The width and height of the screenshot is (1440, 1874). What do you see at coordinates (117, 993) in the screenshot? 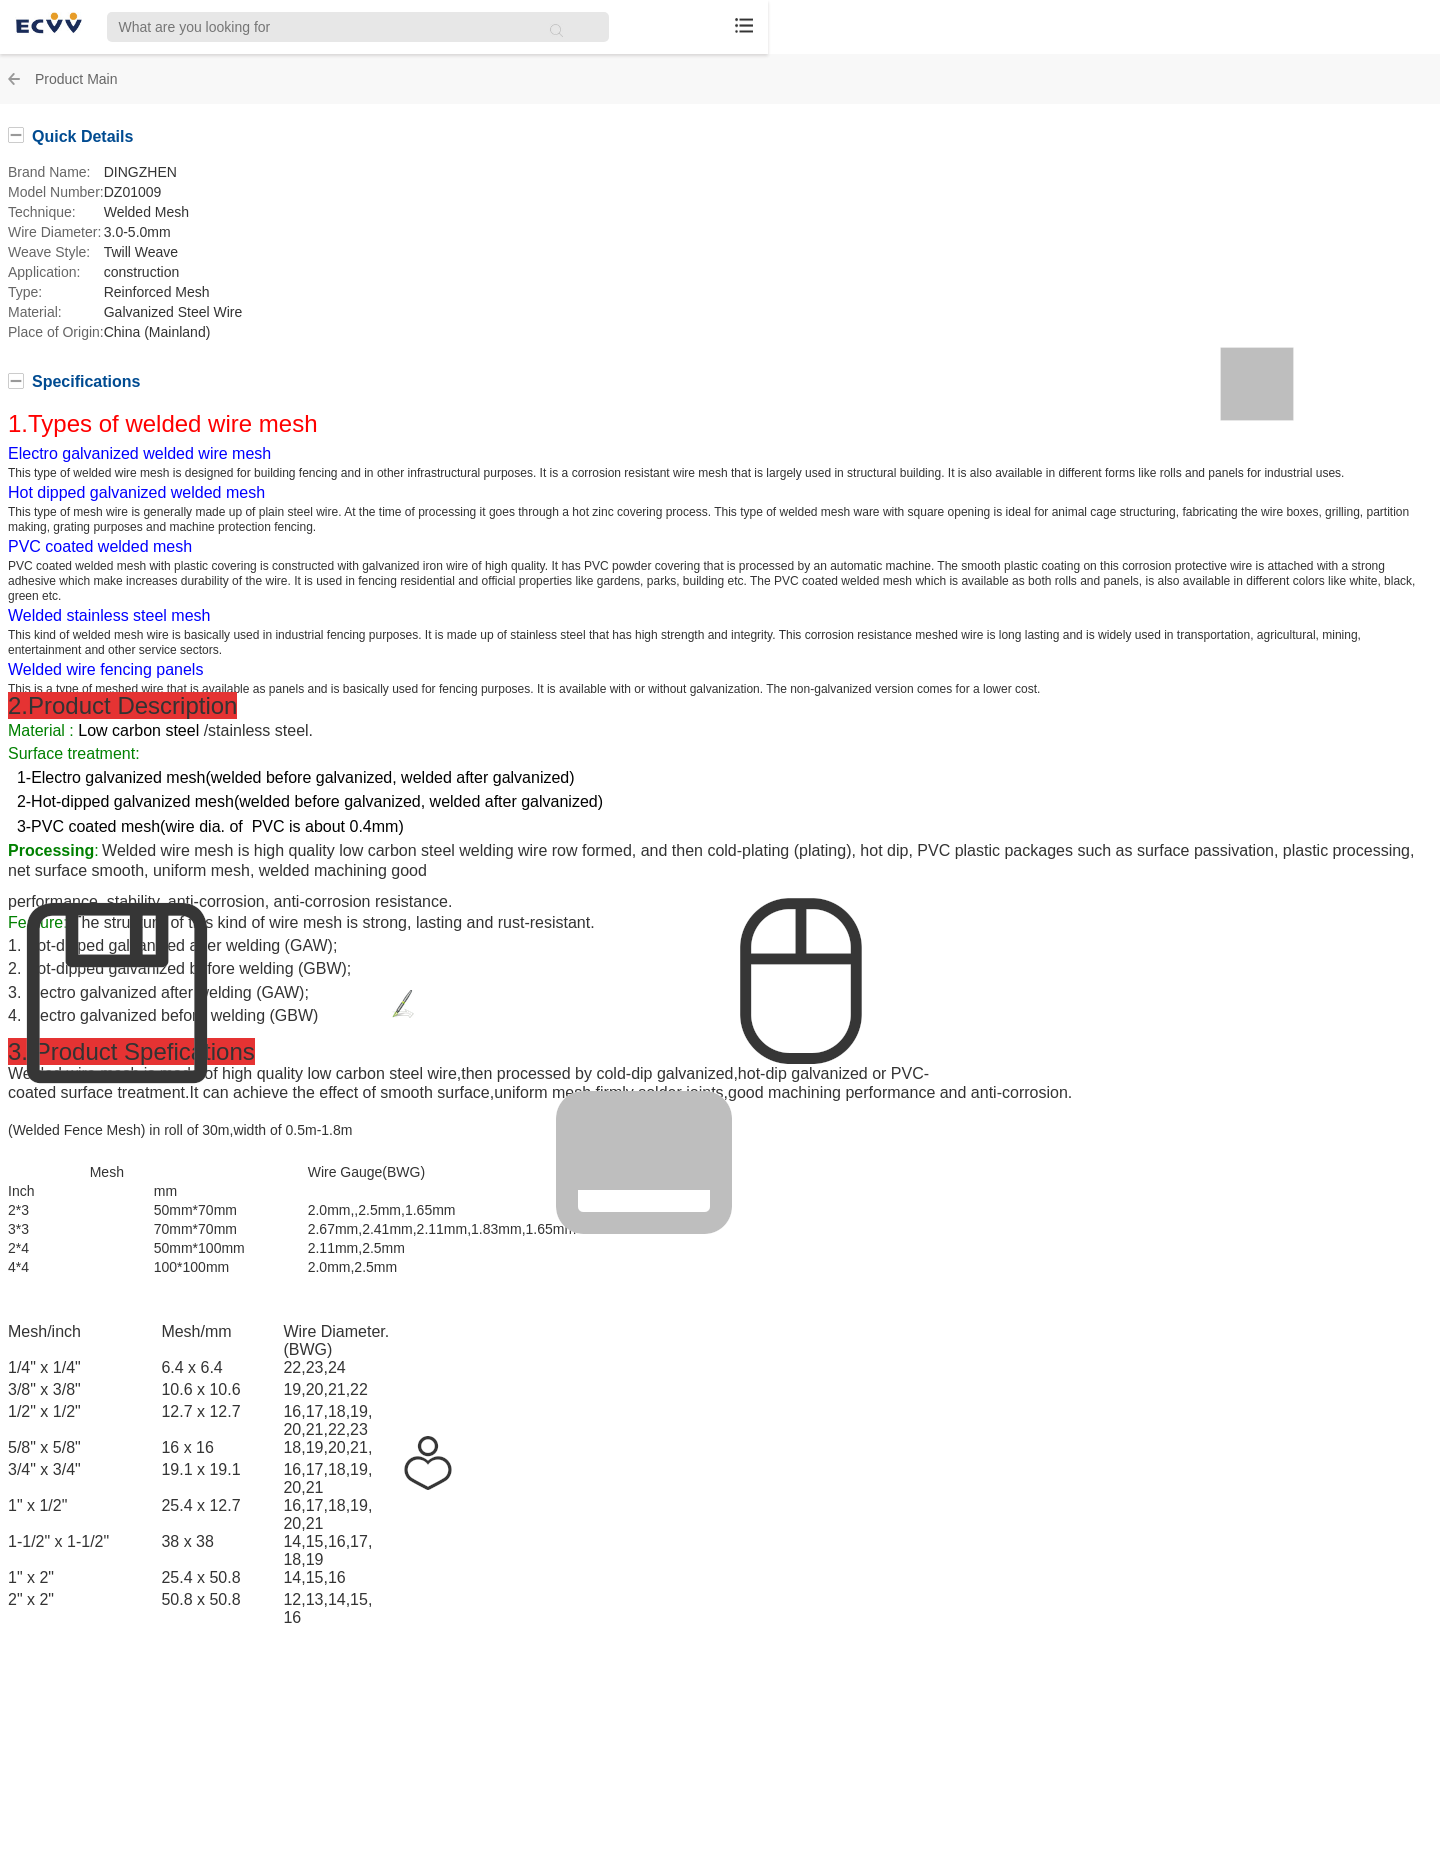
I see `save file to disk` at bounding box center [117, 993].